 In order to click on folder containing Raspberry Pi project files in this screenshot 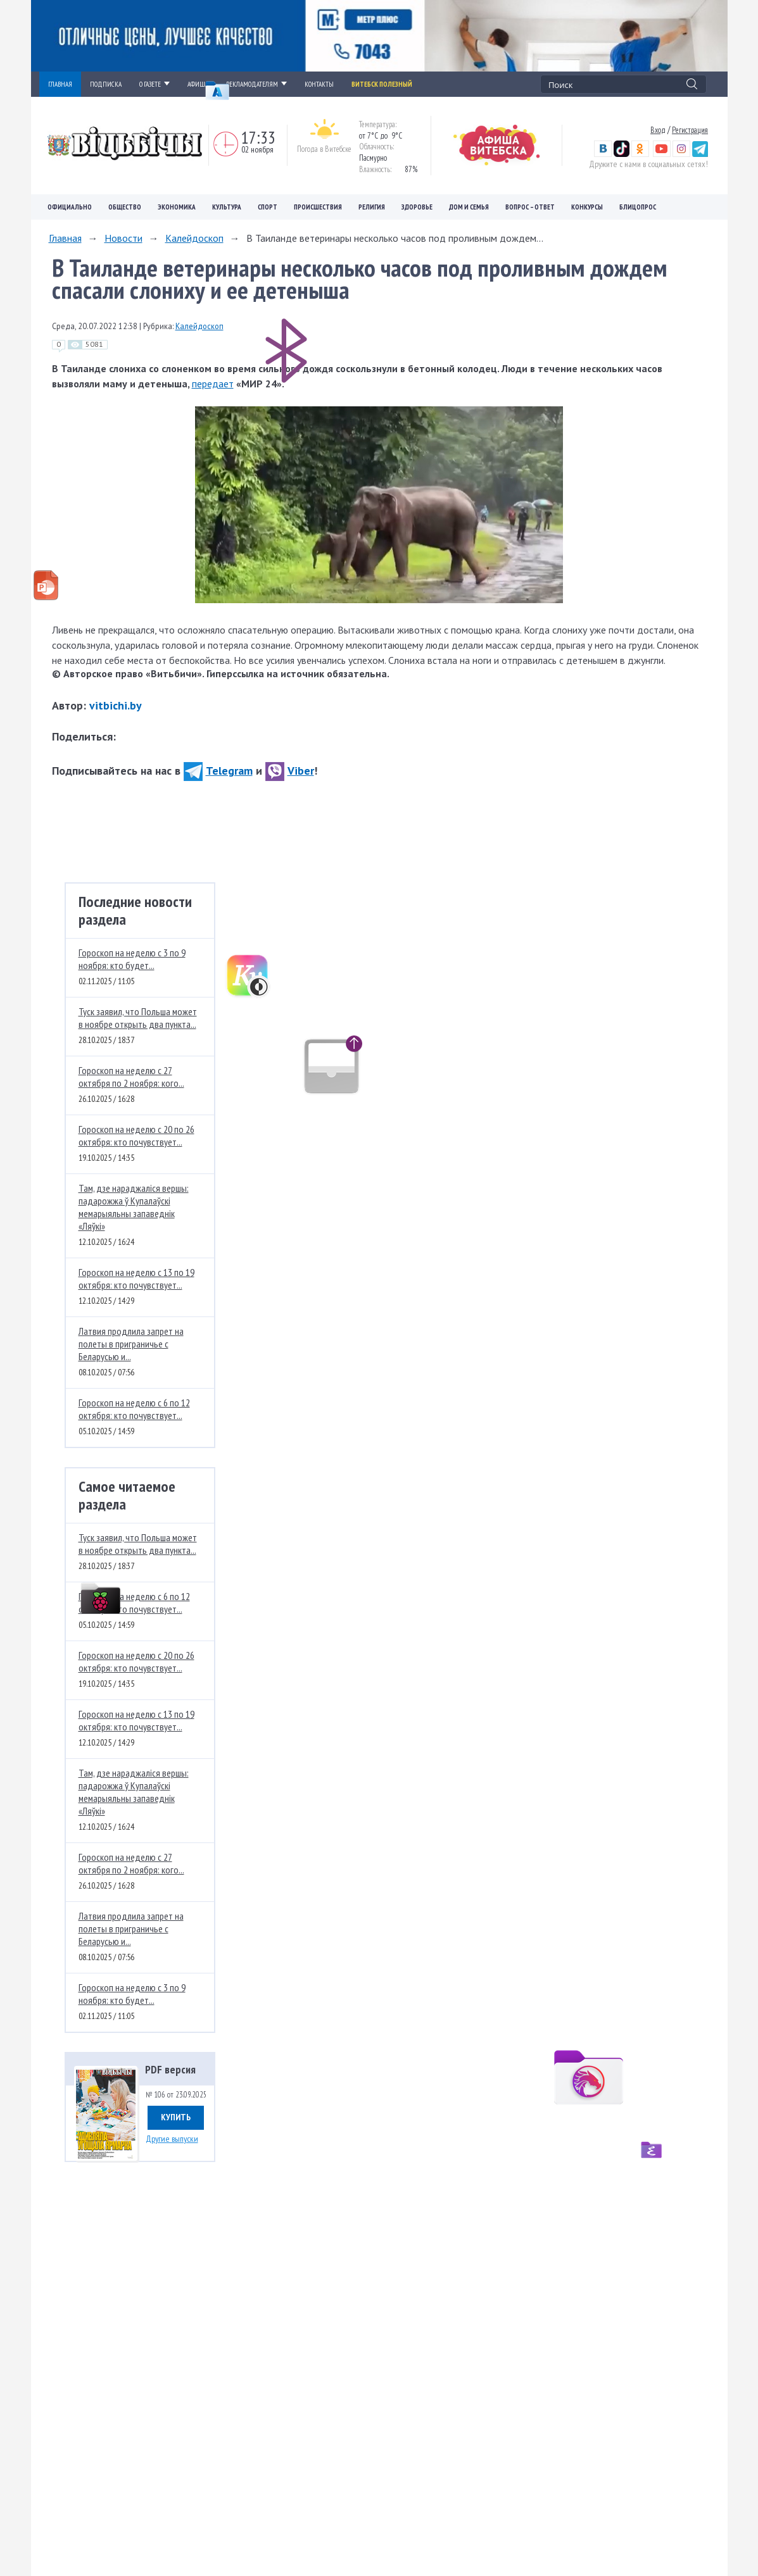, I will do `click(100, 1599)`.